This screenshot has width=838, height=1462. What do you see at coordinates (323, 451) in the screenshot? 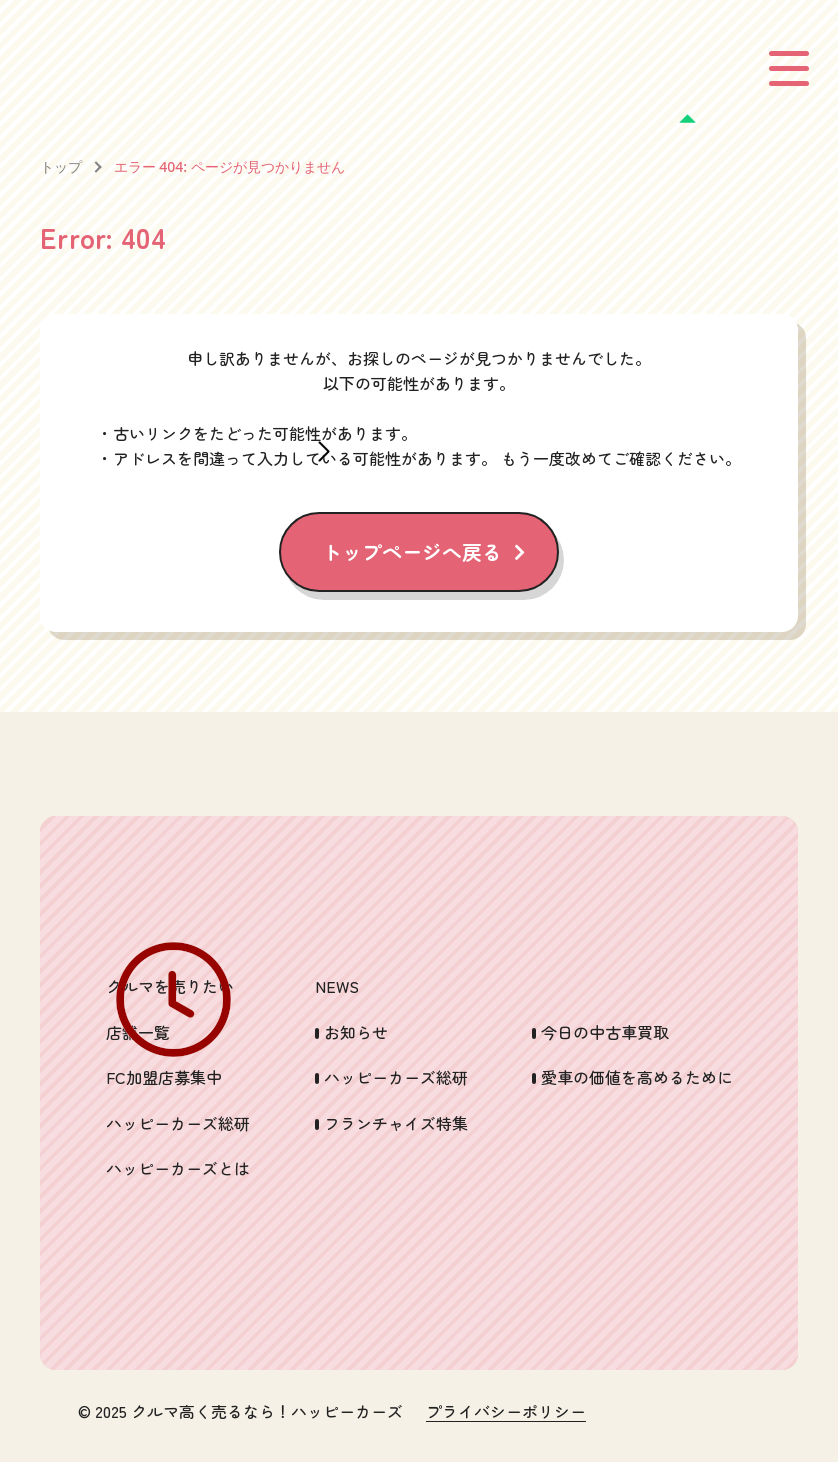
I see `navigate to the next item or page` at bounding box center [323, 451].